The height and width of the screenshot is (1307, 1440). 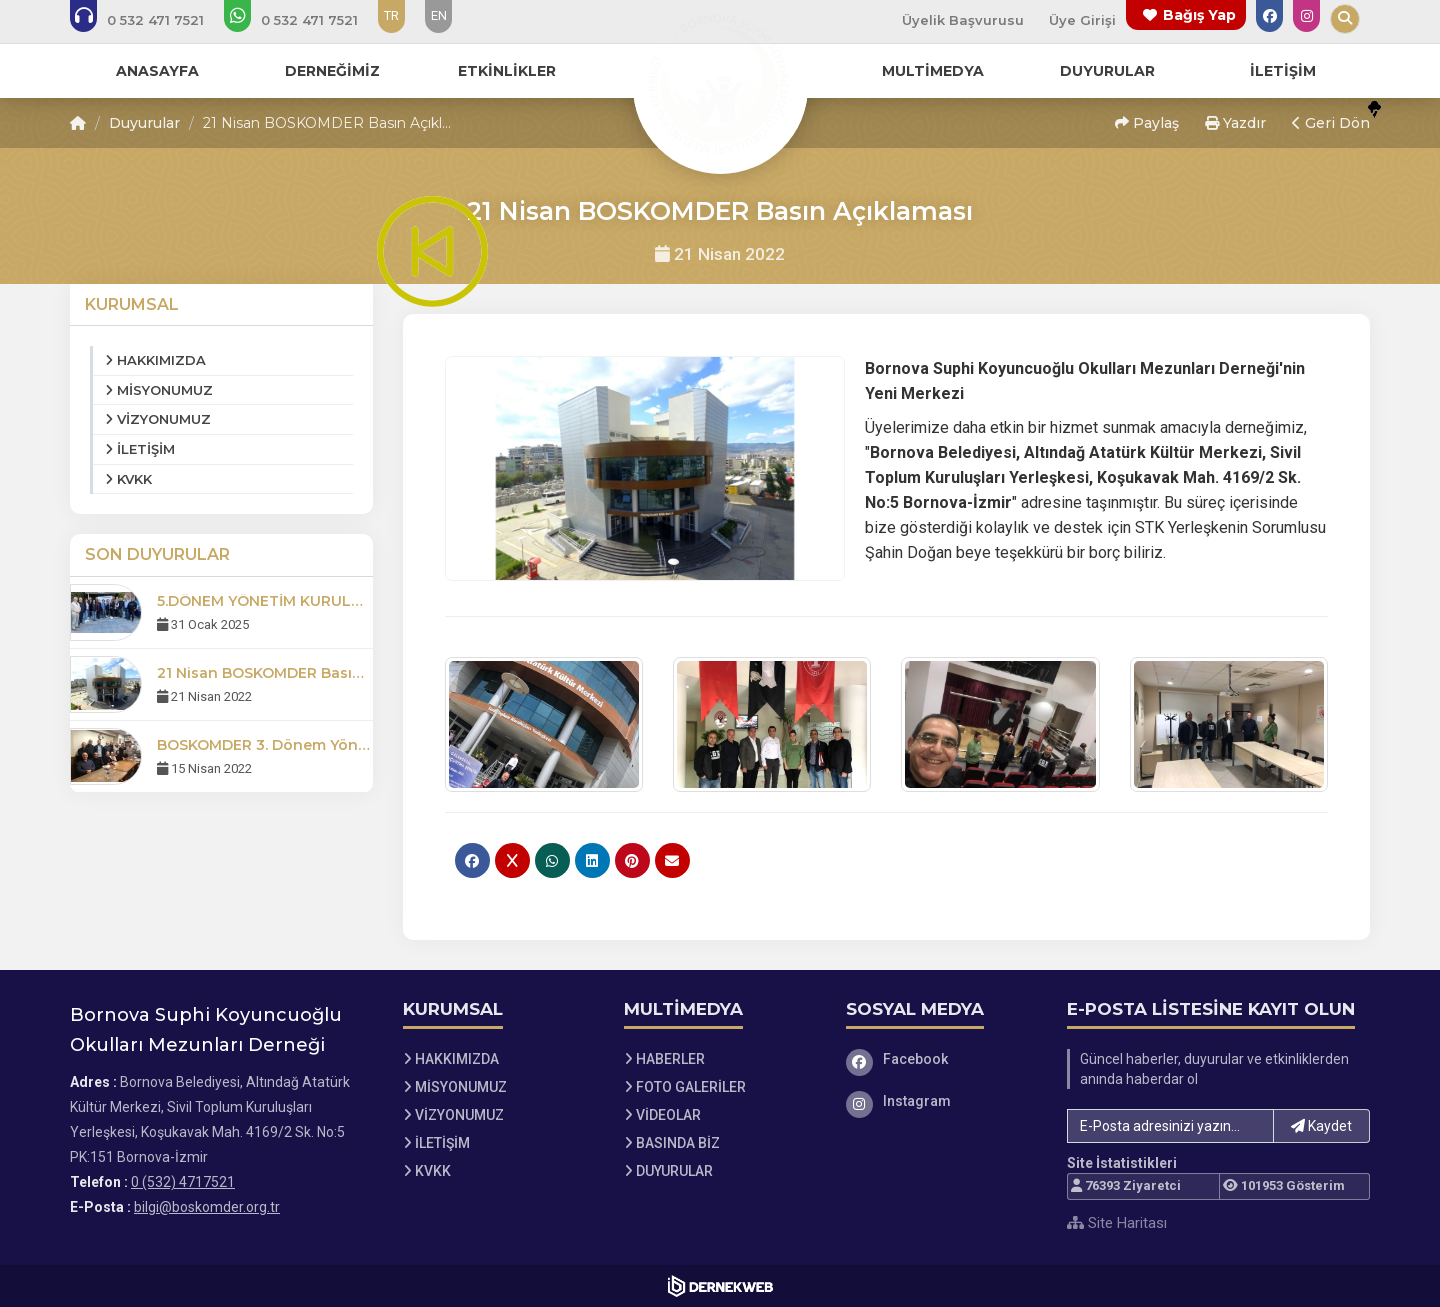 I want to click on skip to previous track, so click(x=432, y=251).